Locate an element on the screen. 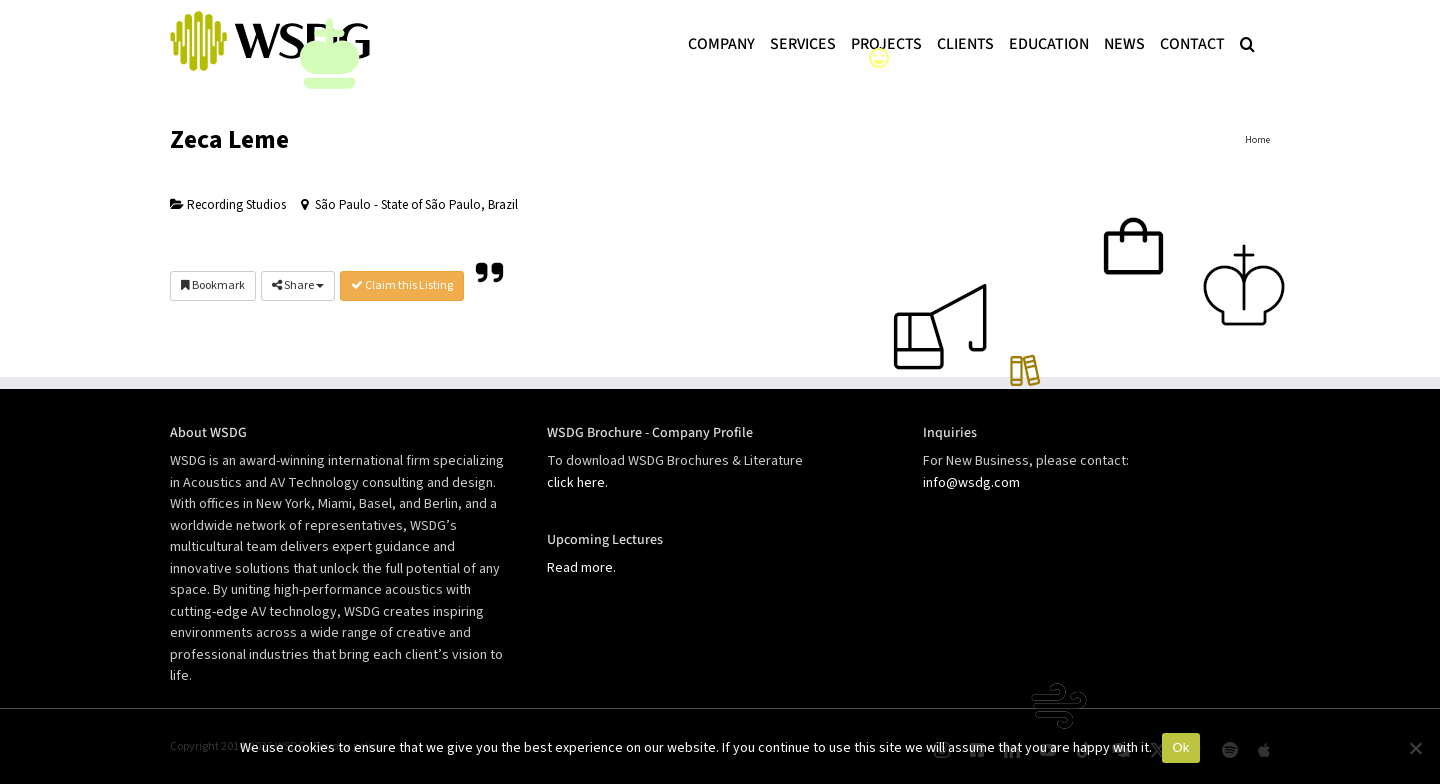 This screenshot has height=784, width=1440. chess king piece indicator is located at coordinates (329, 55).